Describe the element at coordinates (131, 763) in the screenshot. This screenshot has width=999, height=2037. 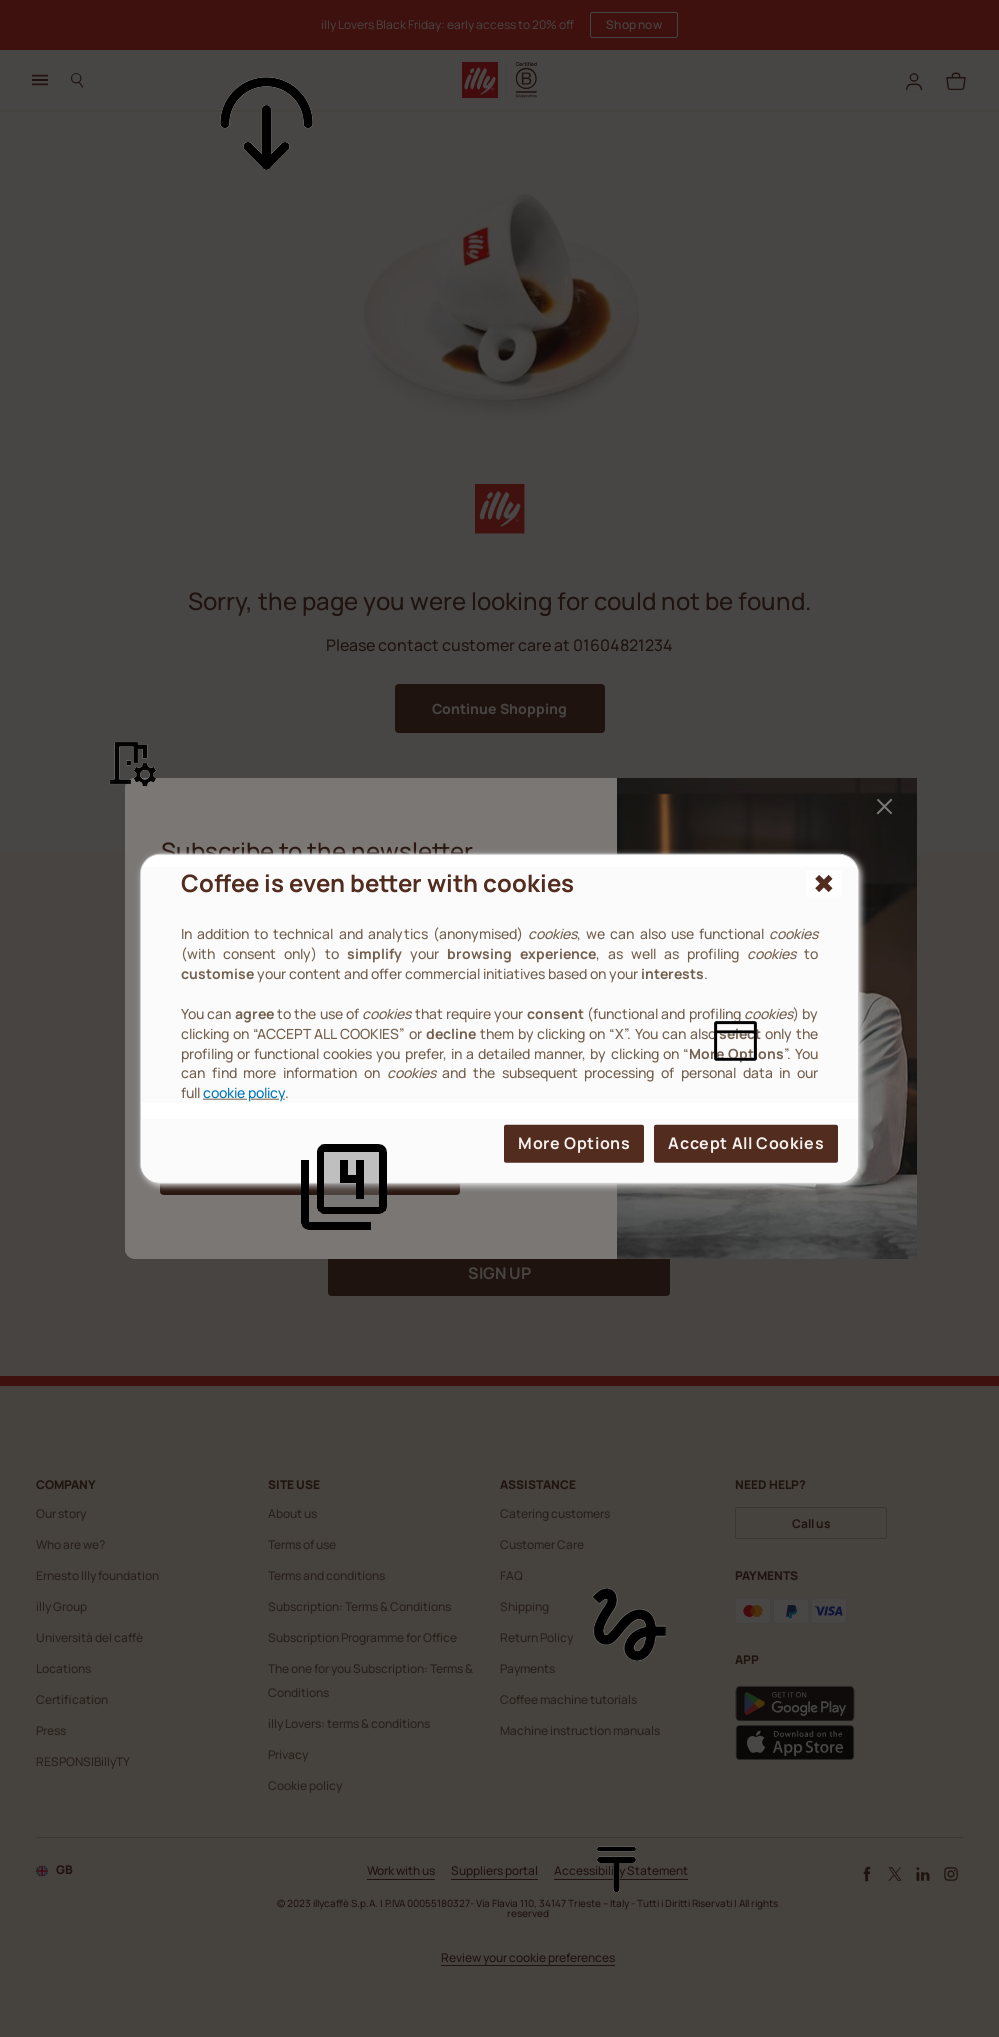
I see `adjust room or space settings` at that location.